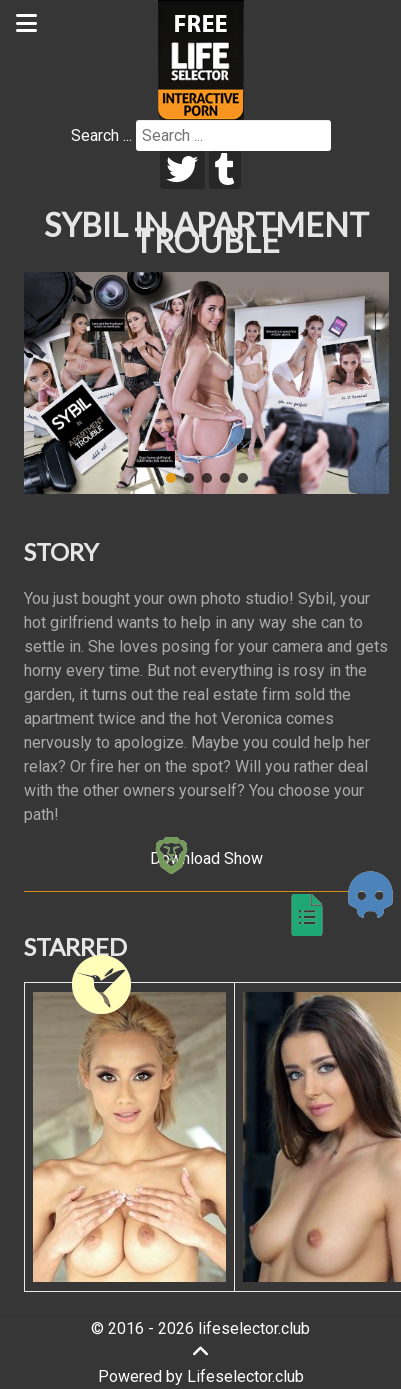 Image resolution: width=401 pixels, height=1389 pixels. Describe the element at coordinates (307, 915) in the screenshot. I see `open Google Forms` at that location.